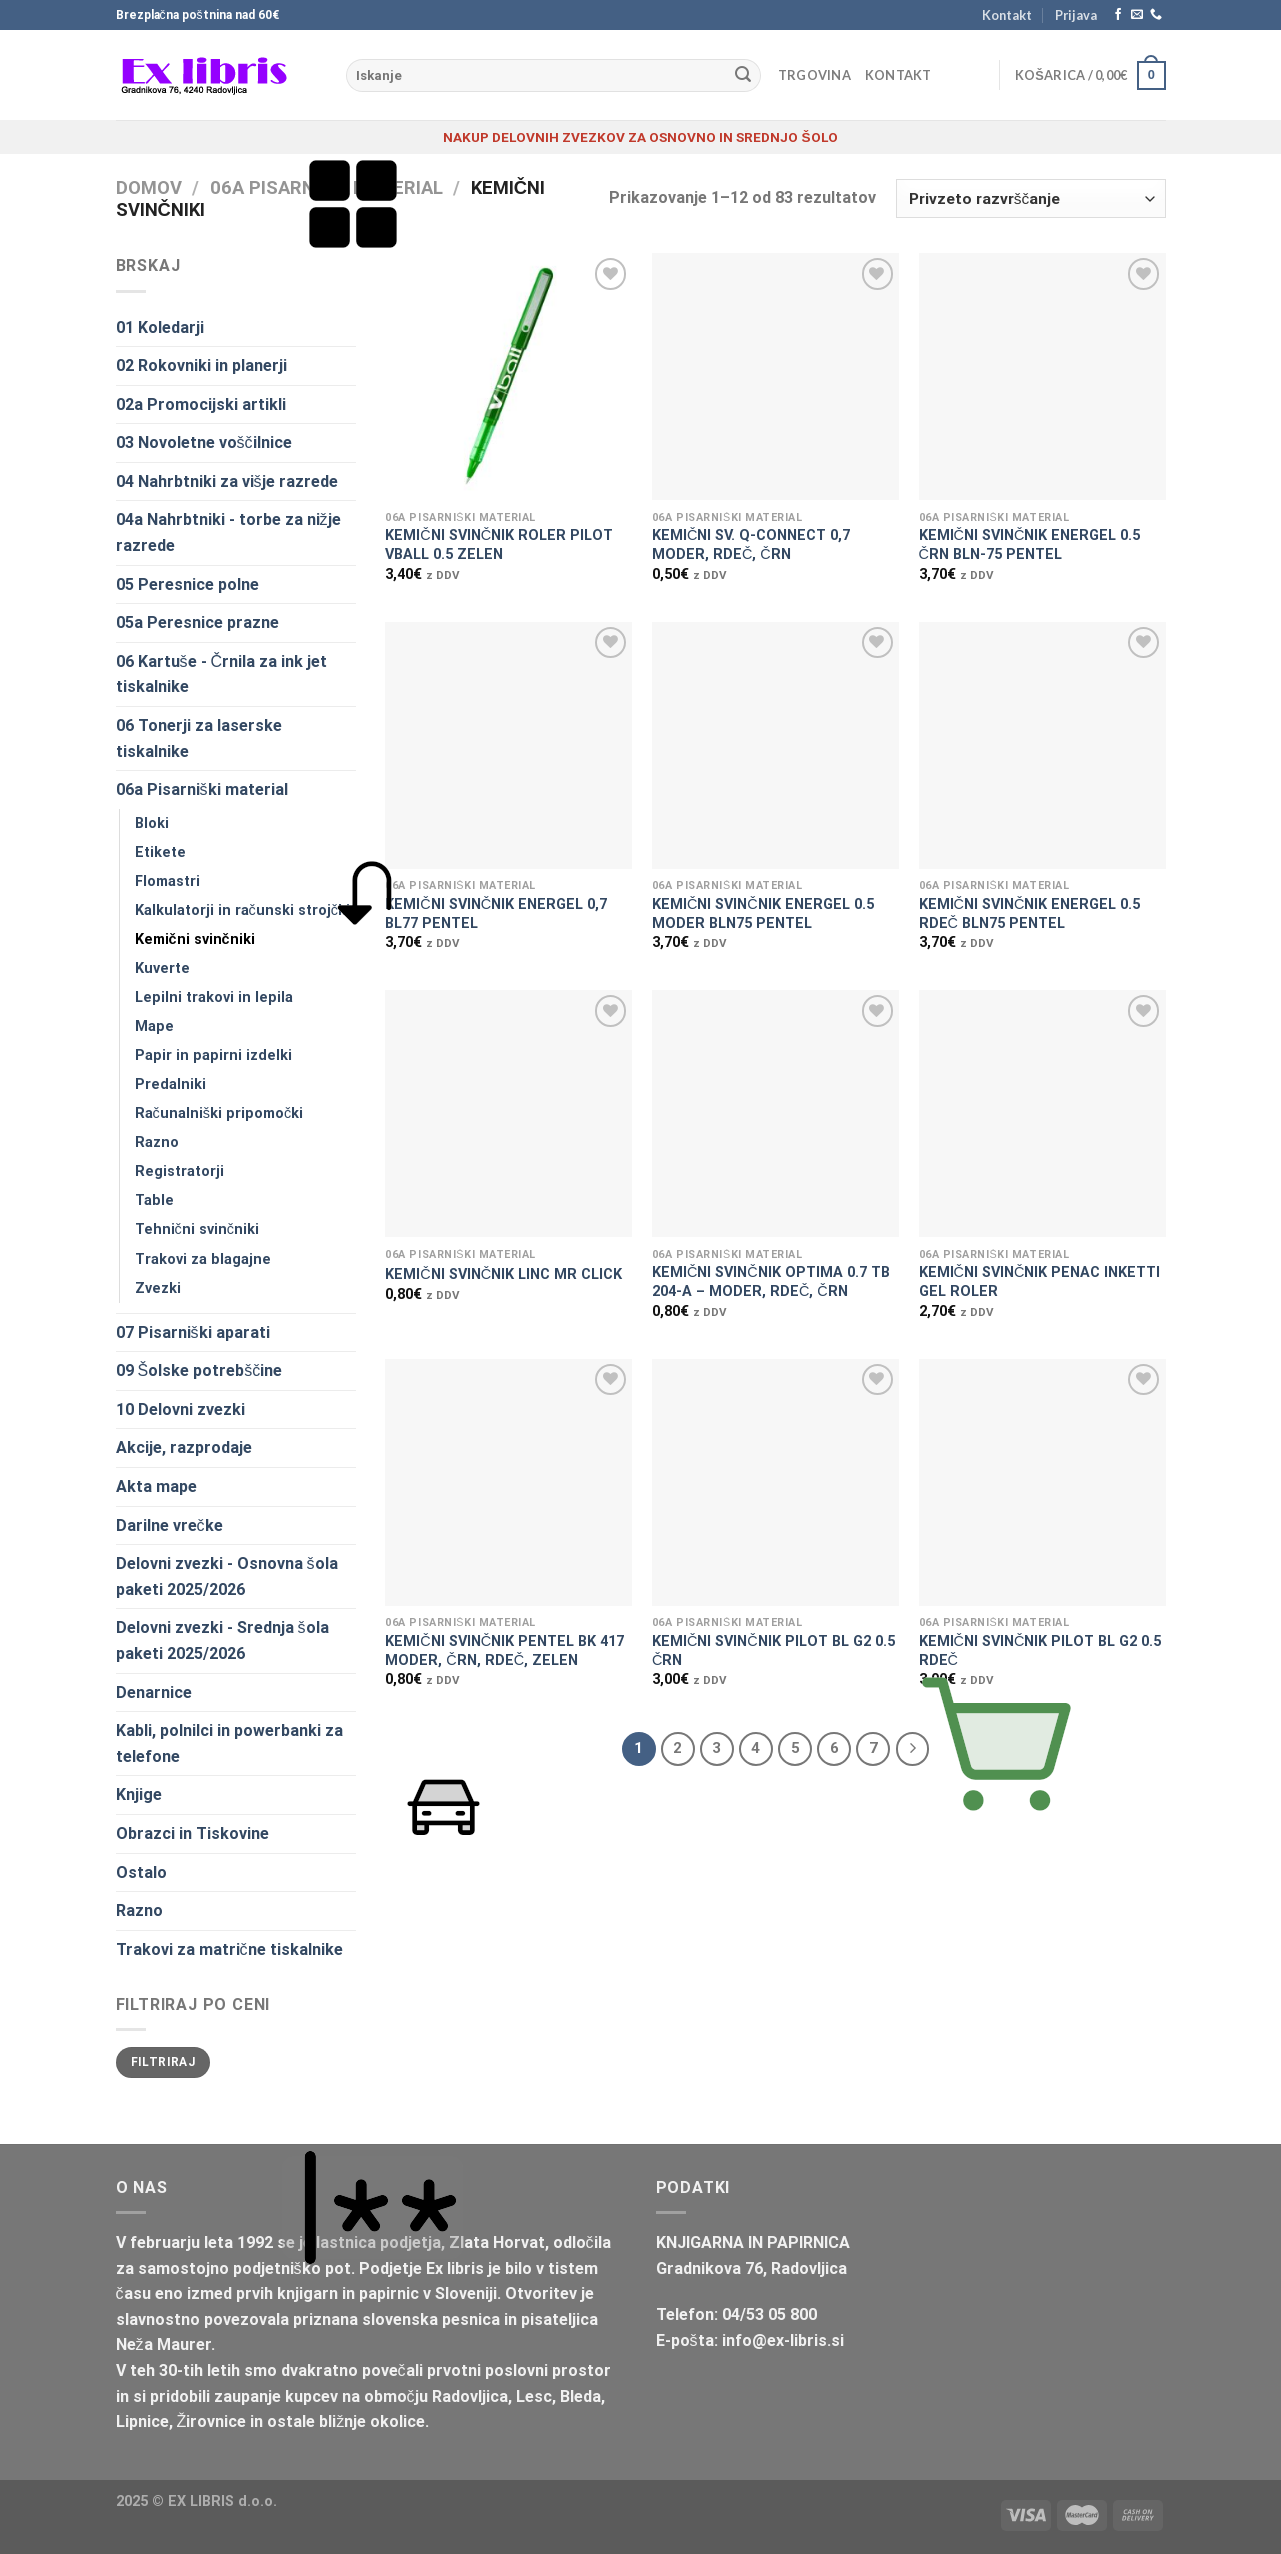 The width and height of the screenshot is (1281, 2554). I want to click on view items in grid layout, so click(353, 204).